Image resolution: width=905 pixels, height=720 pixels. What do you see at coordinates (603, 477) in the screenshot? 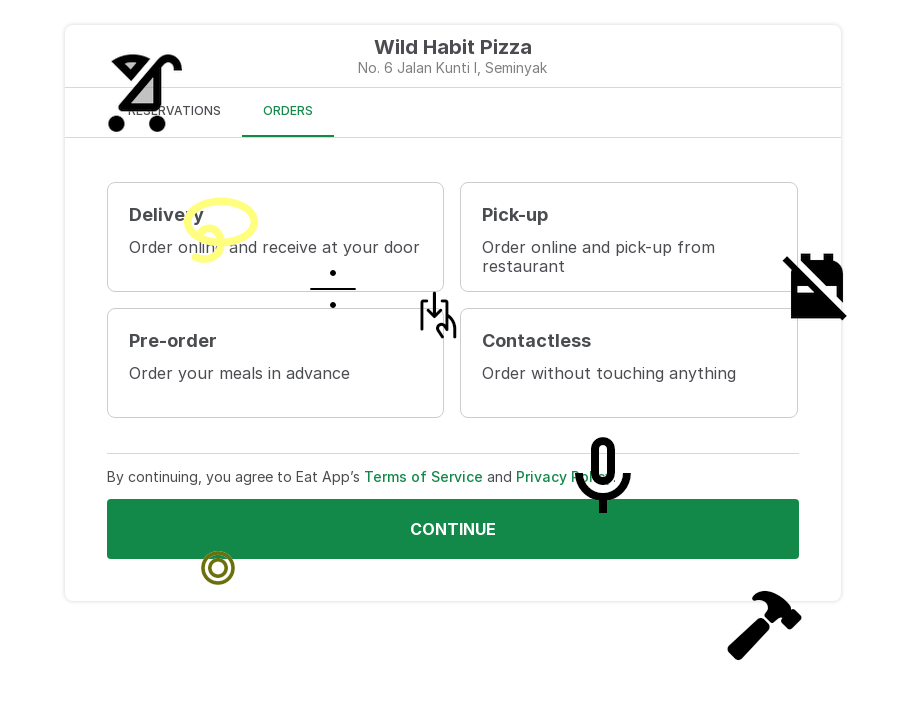
I see `tap to start voice input` at bounding box center [603, 477].